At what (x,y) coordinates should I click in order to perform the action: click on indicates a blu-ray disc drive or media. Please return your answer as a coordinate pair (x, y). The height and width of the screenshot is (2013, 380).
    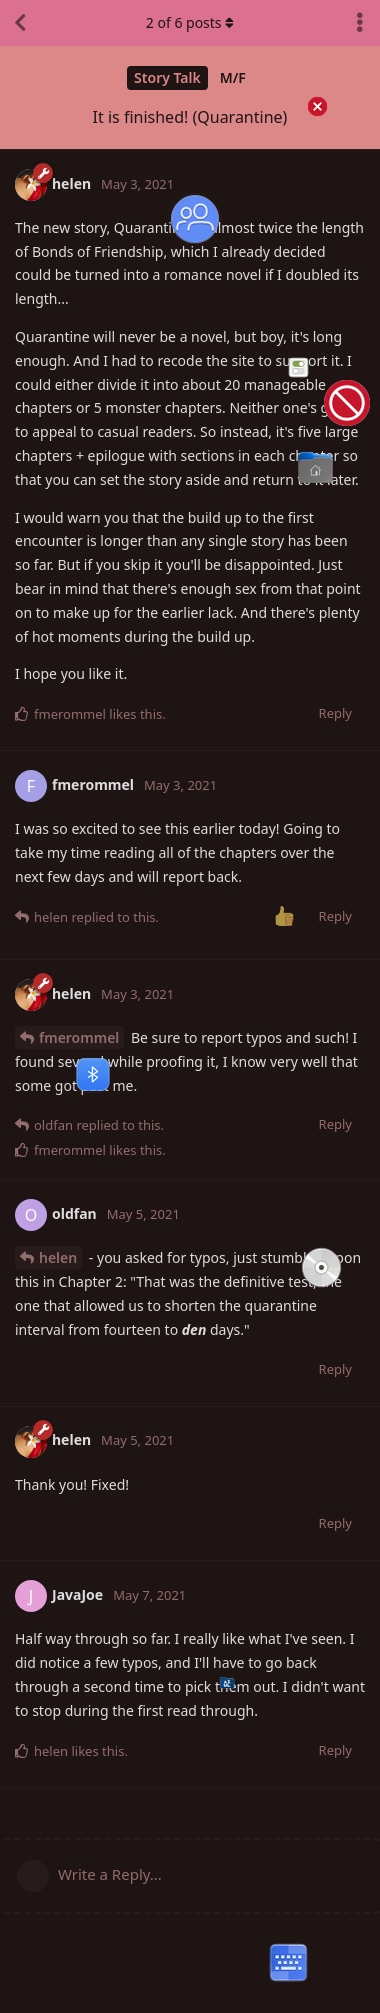
    Looking at the image, I should click on (321, 1267).